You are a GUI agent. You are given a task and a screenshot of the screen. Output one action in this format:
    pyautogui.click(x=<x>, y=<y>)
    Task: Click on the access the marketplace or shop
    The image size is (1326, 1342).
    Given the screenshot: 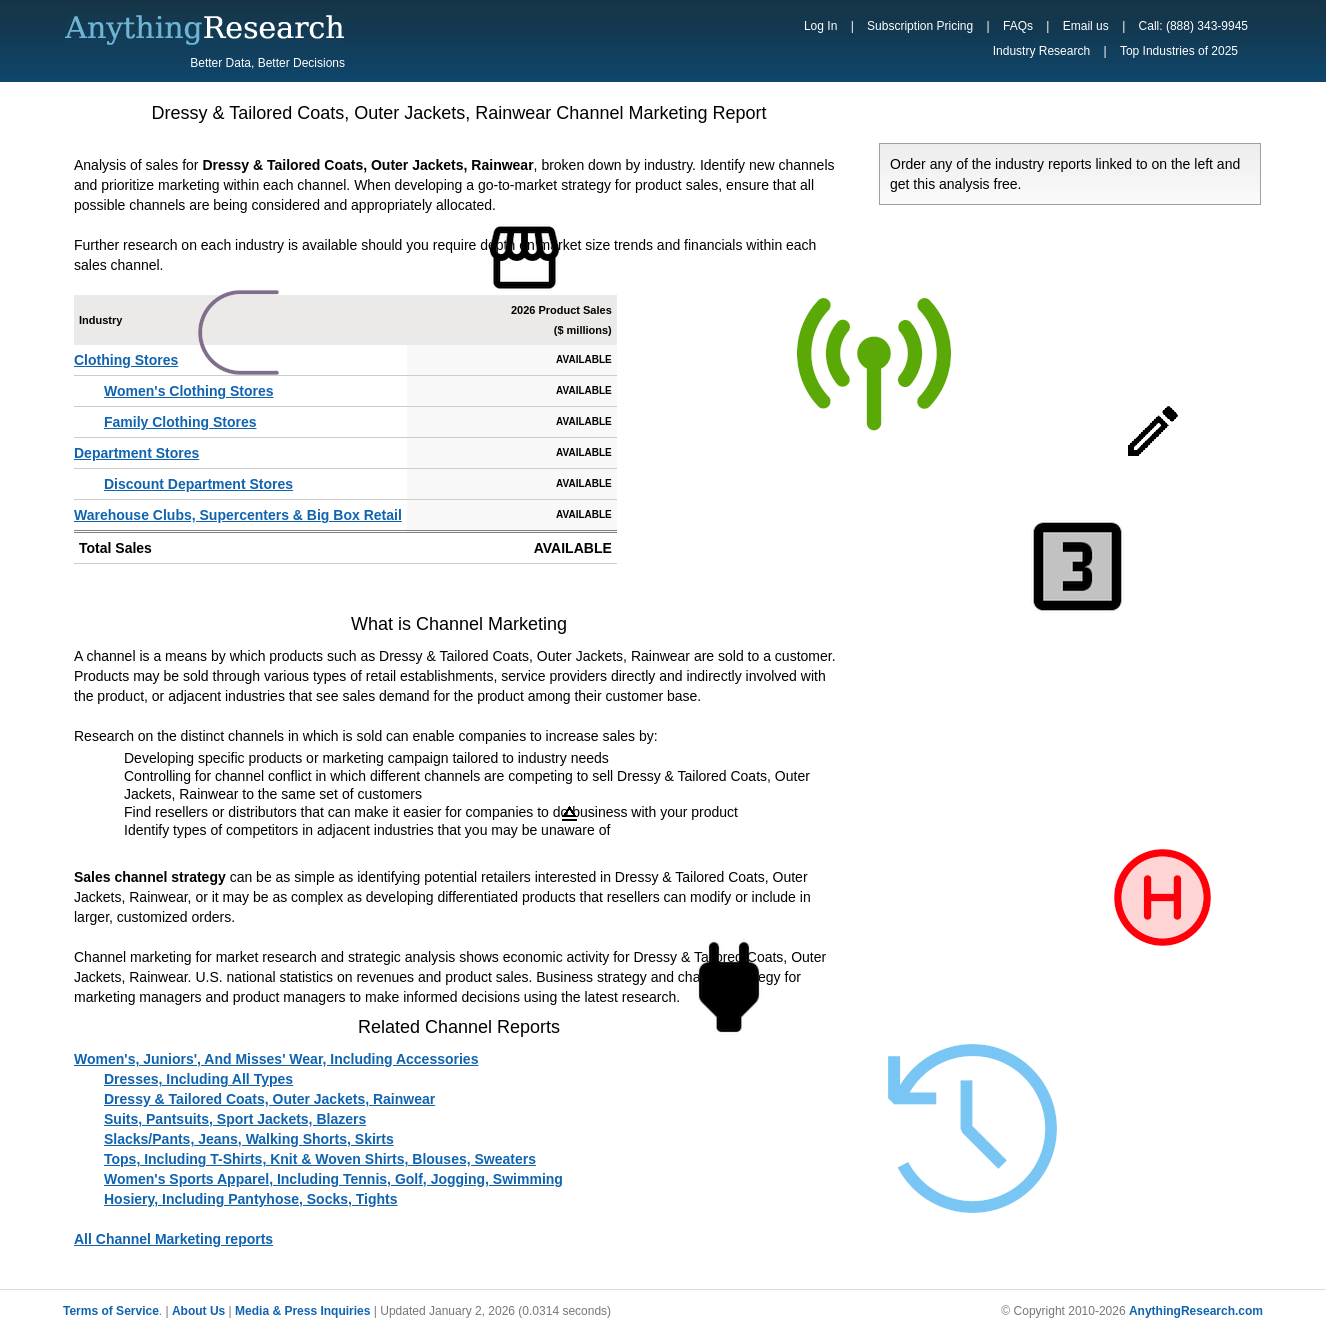 What is the action you would take?
    pyautogui.click(x=524, y=257)
    